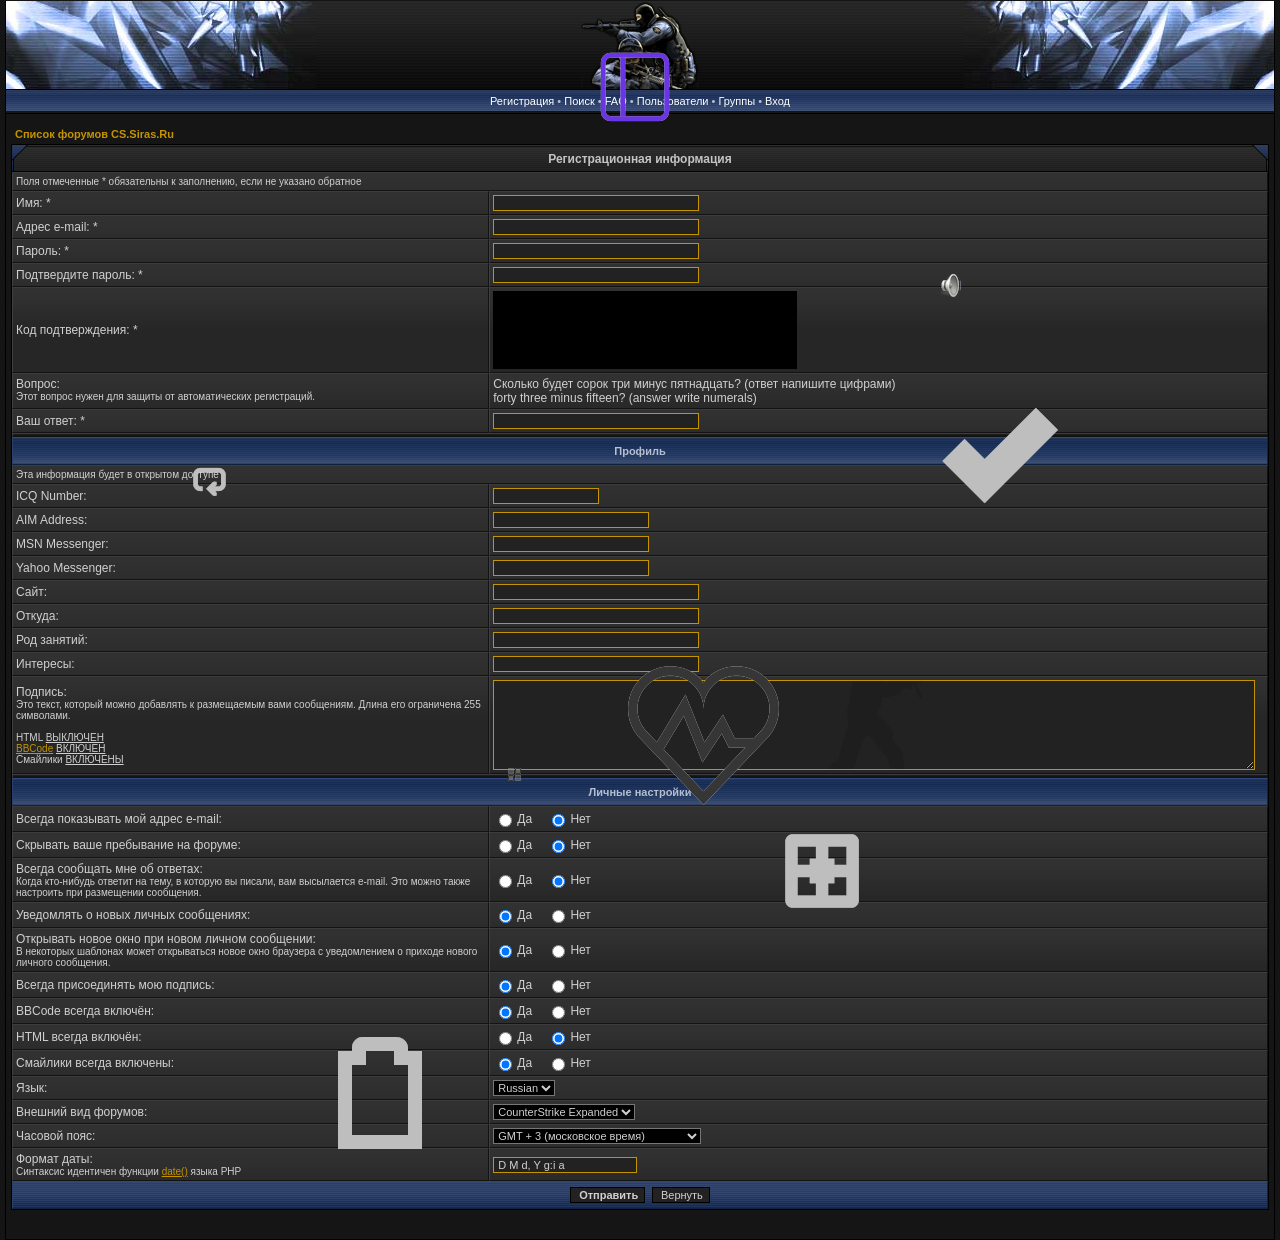  I want to click on launch lights off puzzle game, so click(515, 775).